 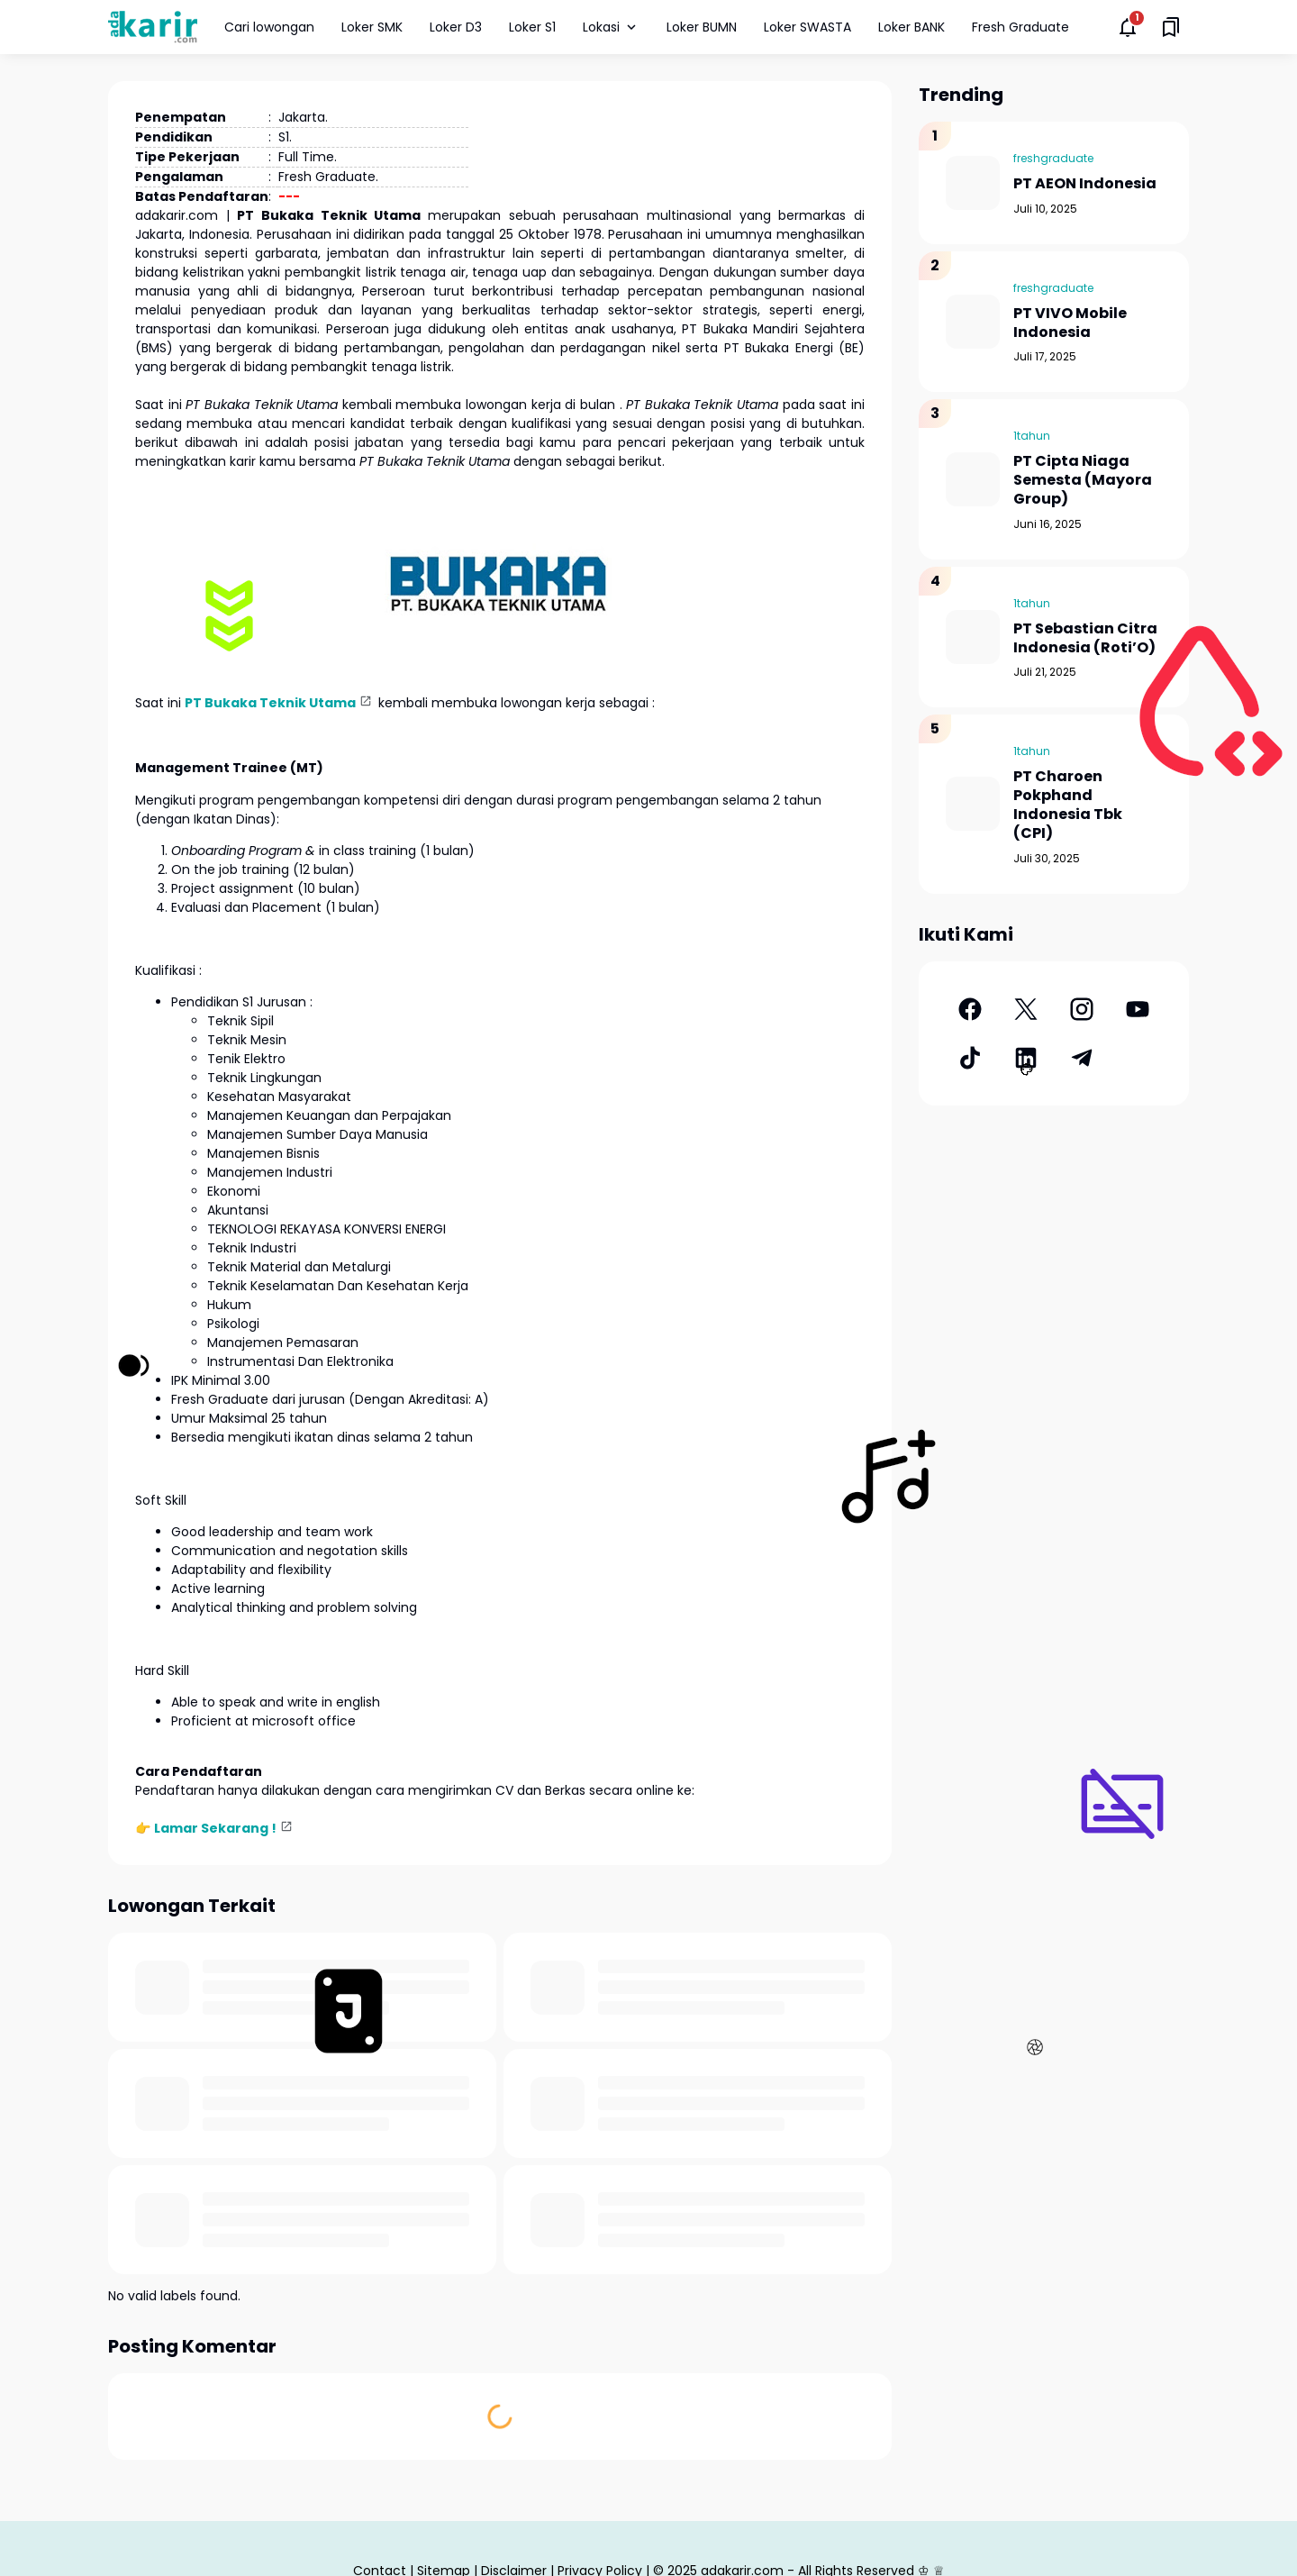 I want to click on add a new song to your library, so click(x=890, y=1478).